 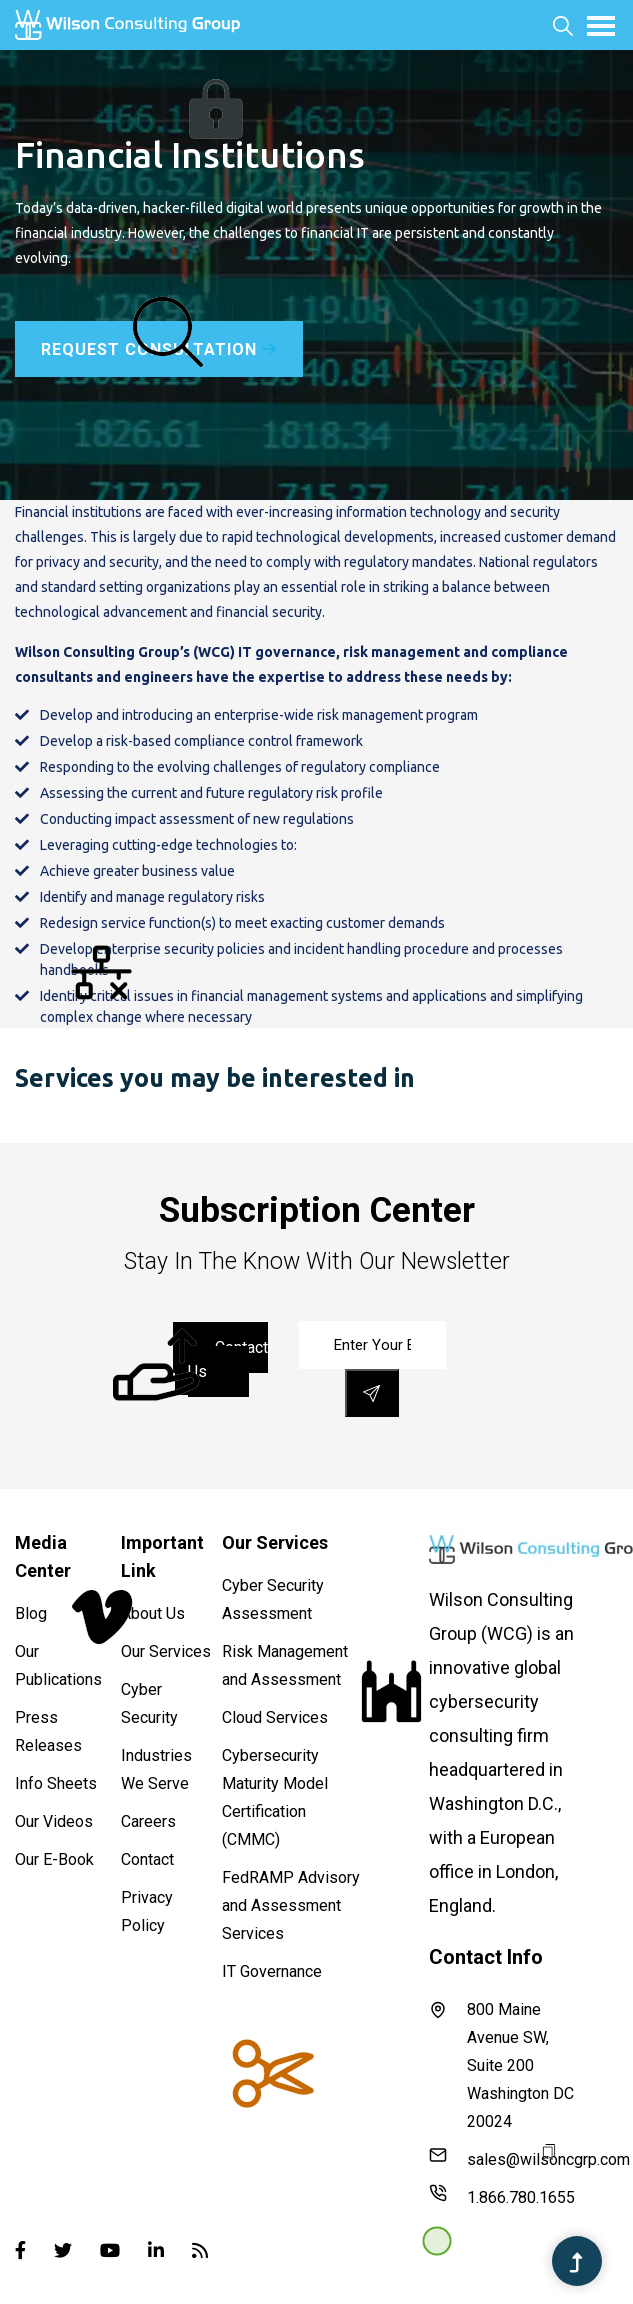 I want to click on access secure or encrypted content, so click(x=216, y=112).